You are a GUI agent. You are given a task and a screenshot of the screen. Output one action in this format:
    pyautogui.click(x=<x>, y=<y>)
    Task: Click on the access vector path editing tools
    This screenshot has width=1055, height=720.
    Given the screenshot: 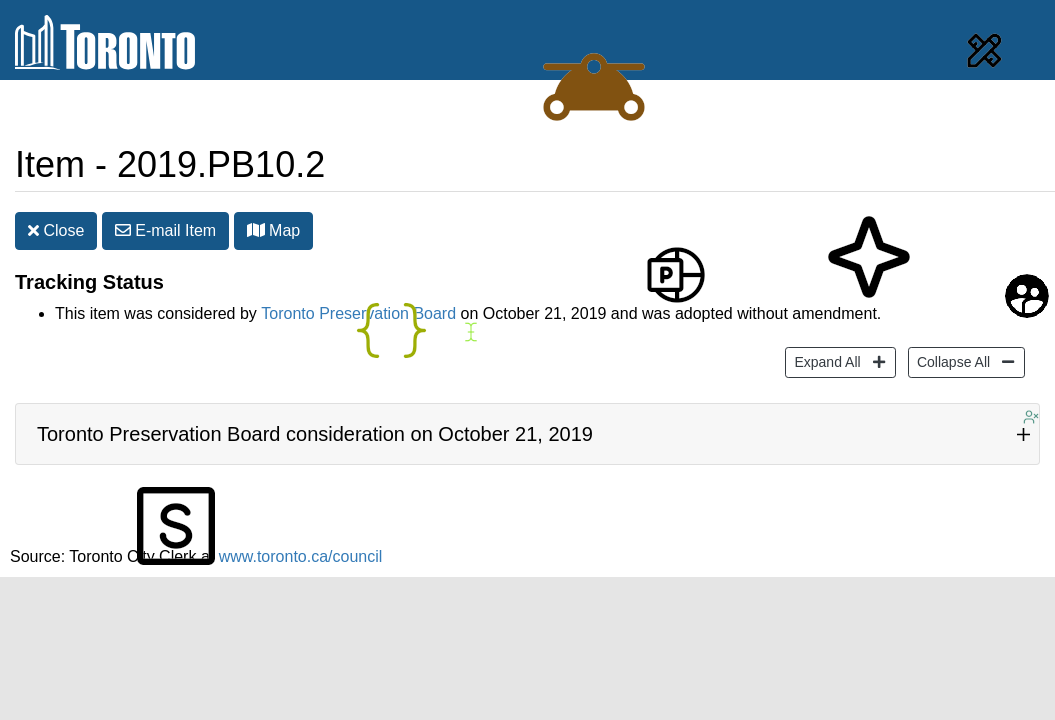 What is the action you would take?
    pyautogui.click(x=594, y=87)
    